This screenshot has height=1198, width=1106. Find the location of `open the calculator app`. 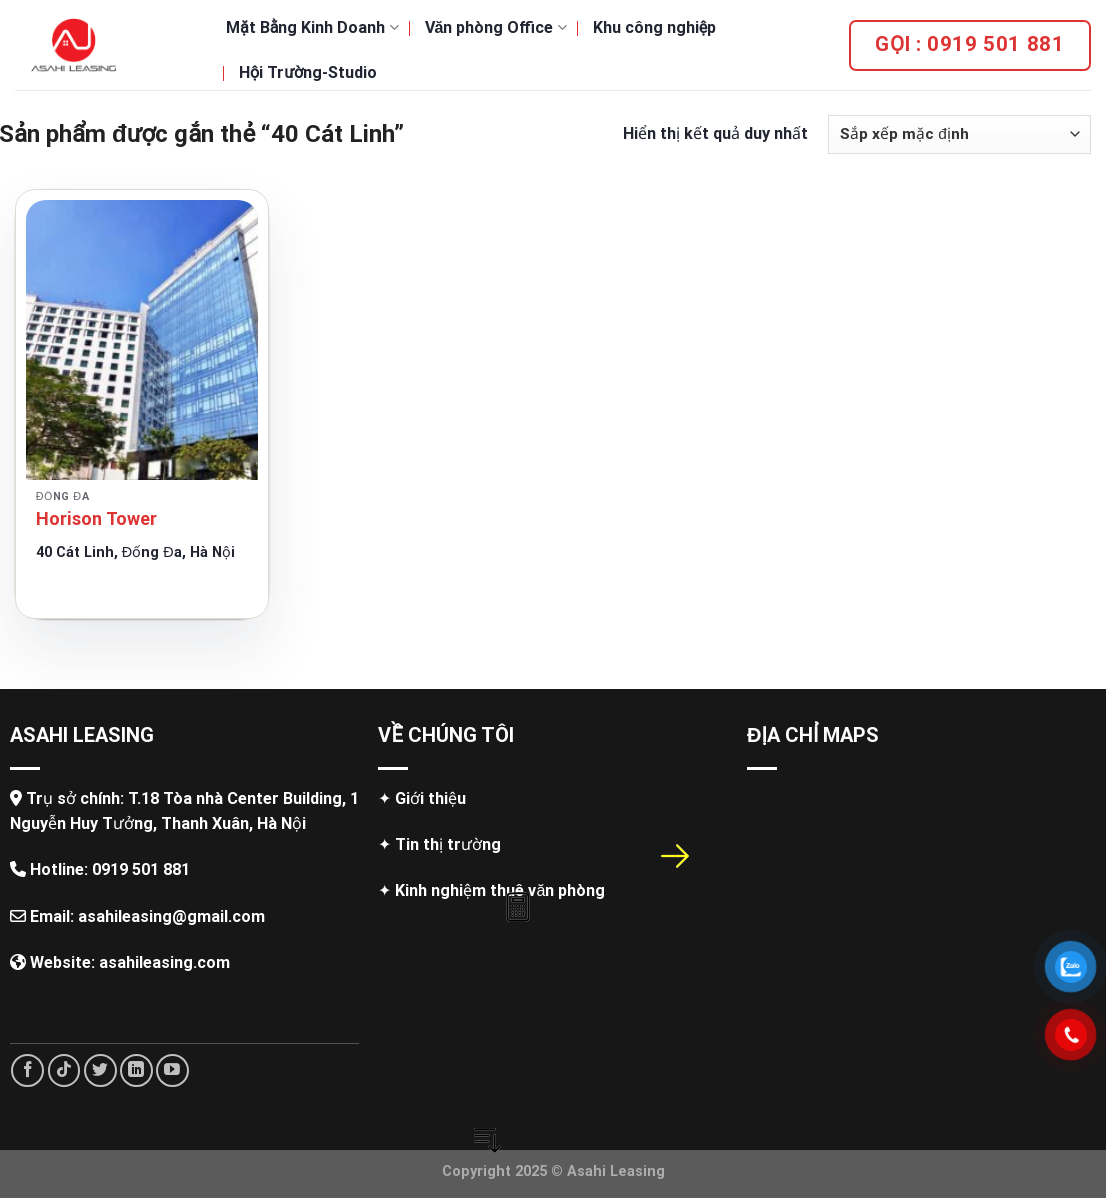

open the calculator app is located at coordinates (518, 907).